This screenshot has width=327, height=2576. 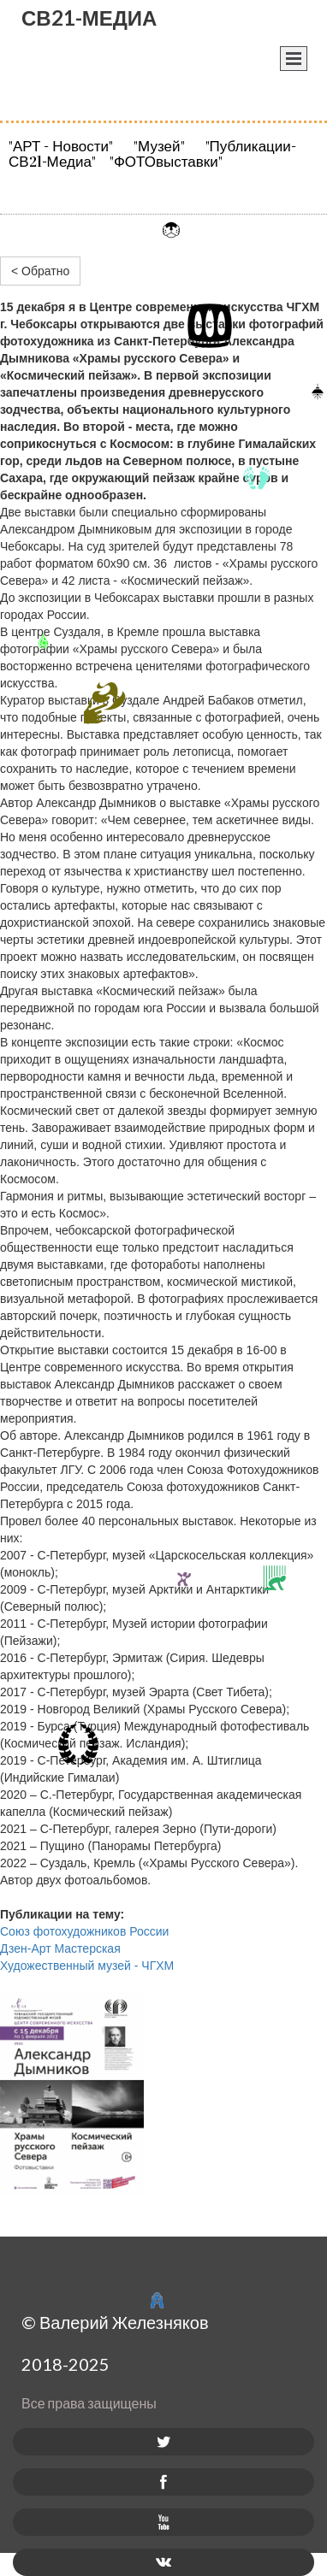 I want to click on activate crystallization ability or spell, so click(x=43, y=640).